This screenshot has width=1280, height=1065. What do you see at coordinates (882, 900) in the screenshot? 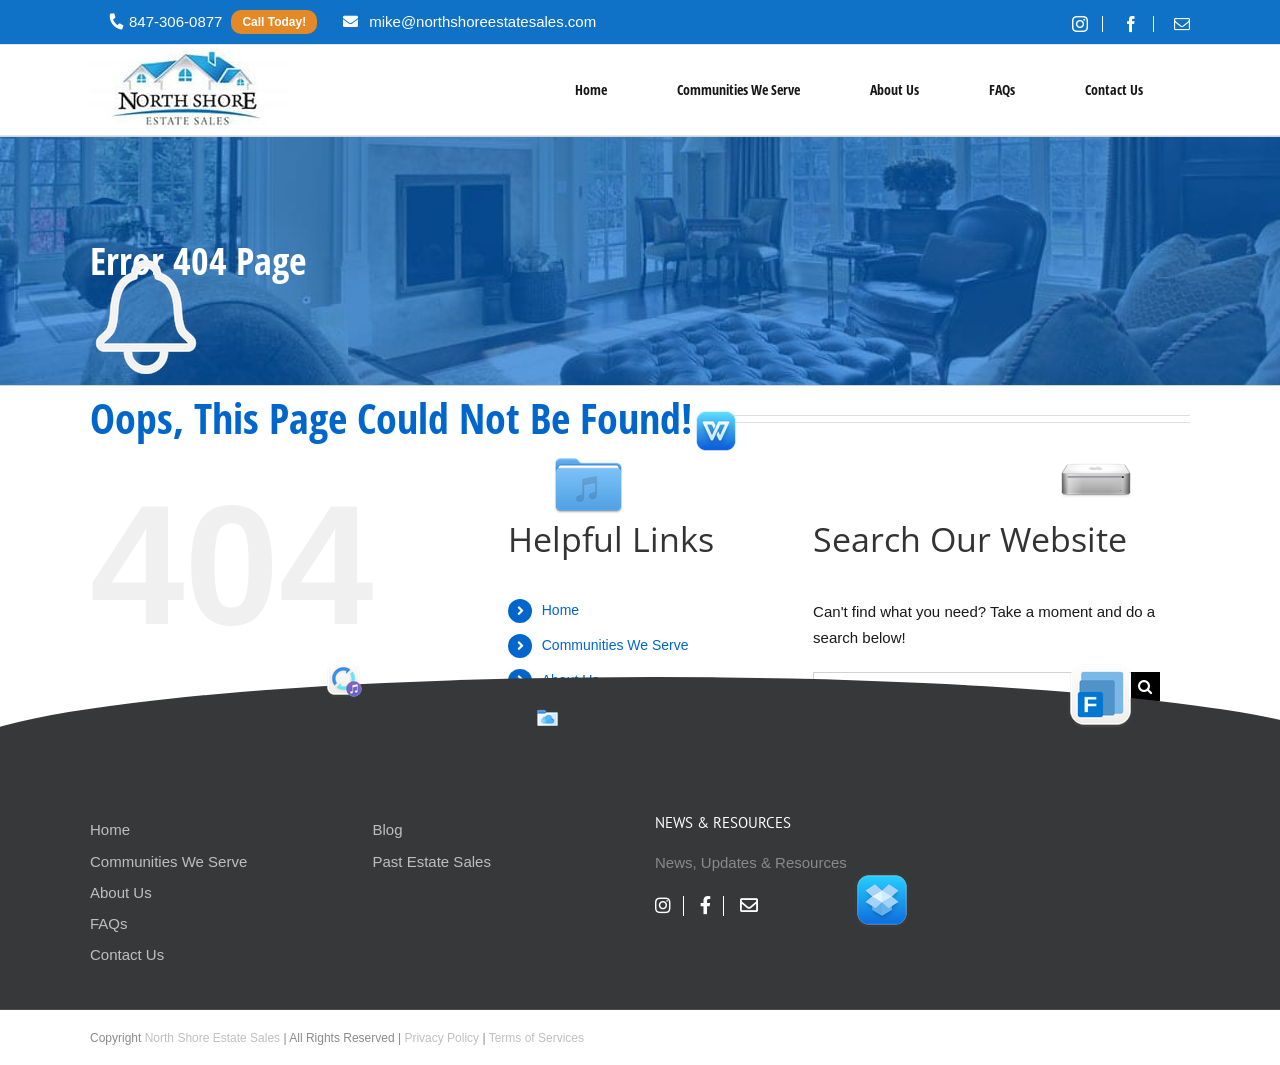
I see `open dropbox app` at bounding box center [882, 900].